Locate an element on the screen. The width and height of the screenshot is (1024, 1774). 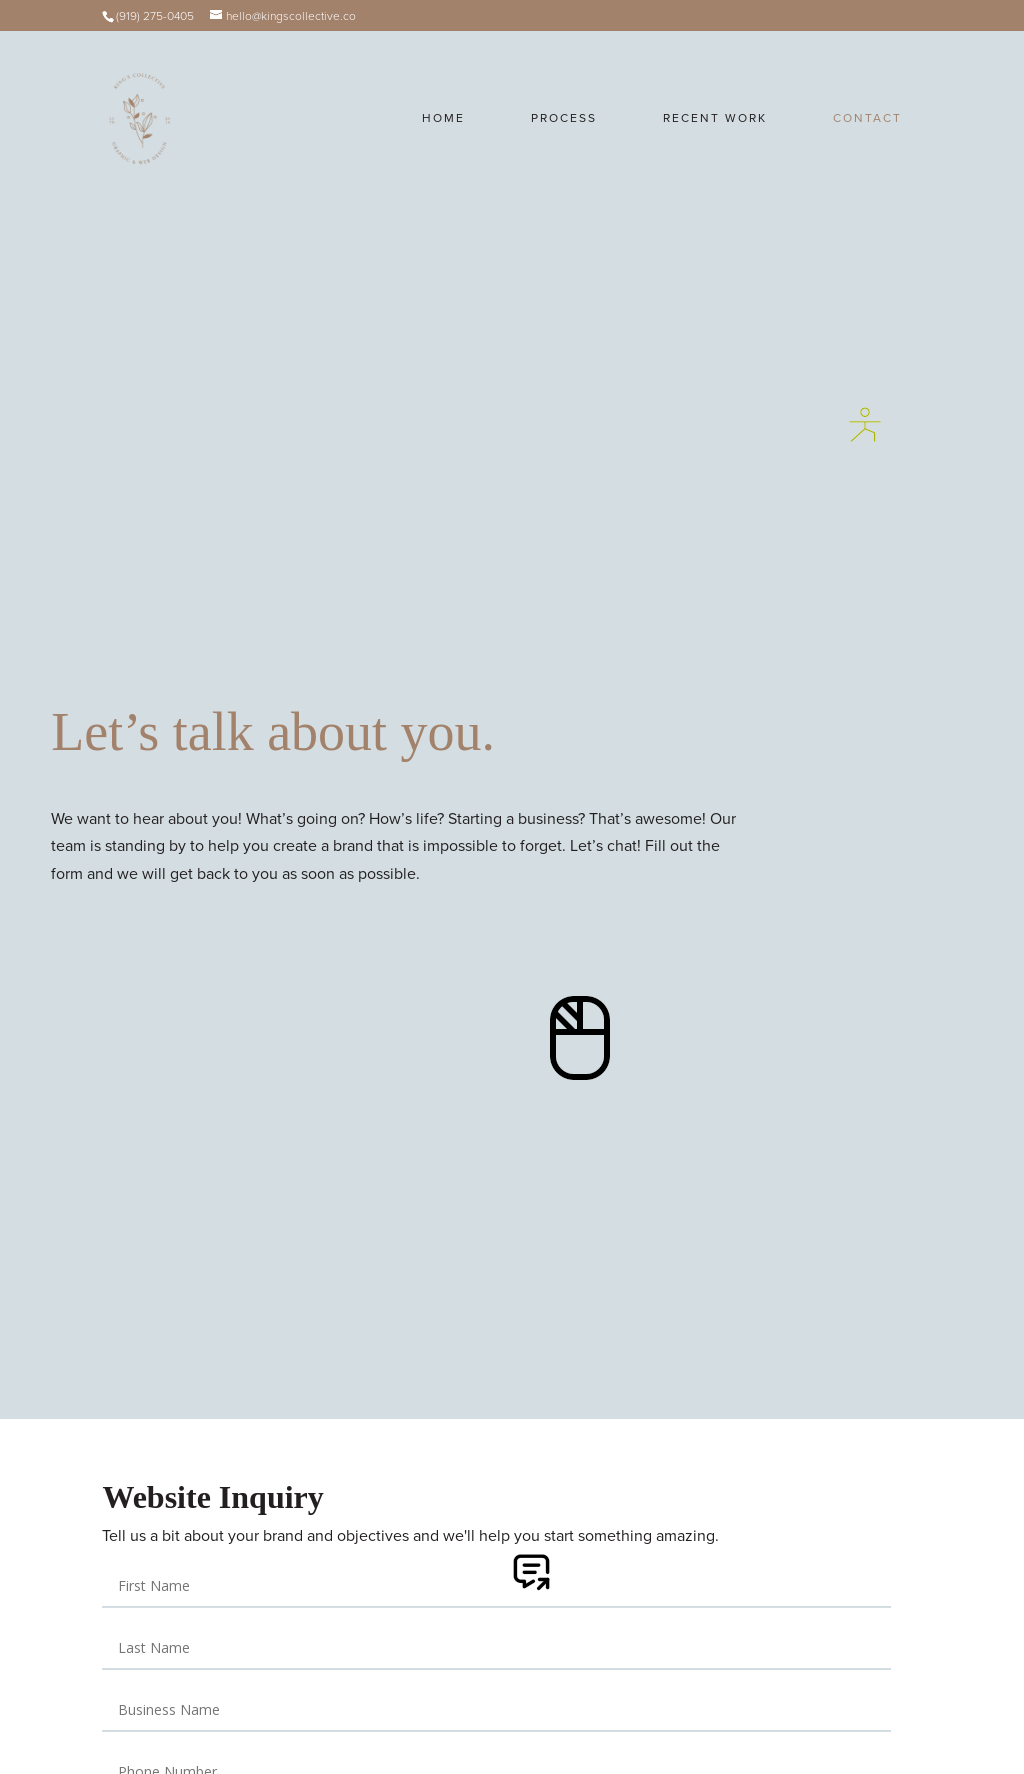
share a message or conversation is located at coordinates (531, 1570).